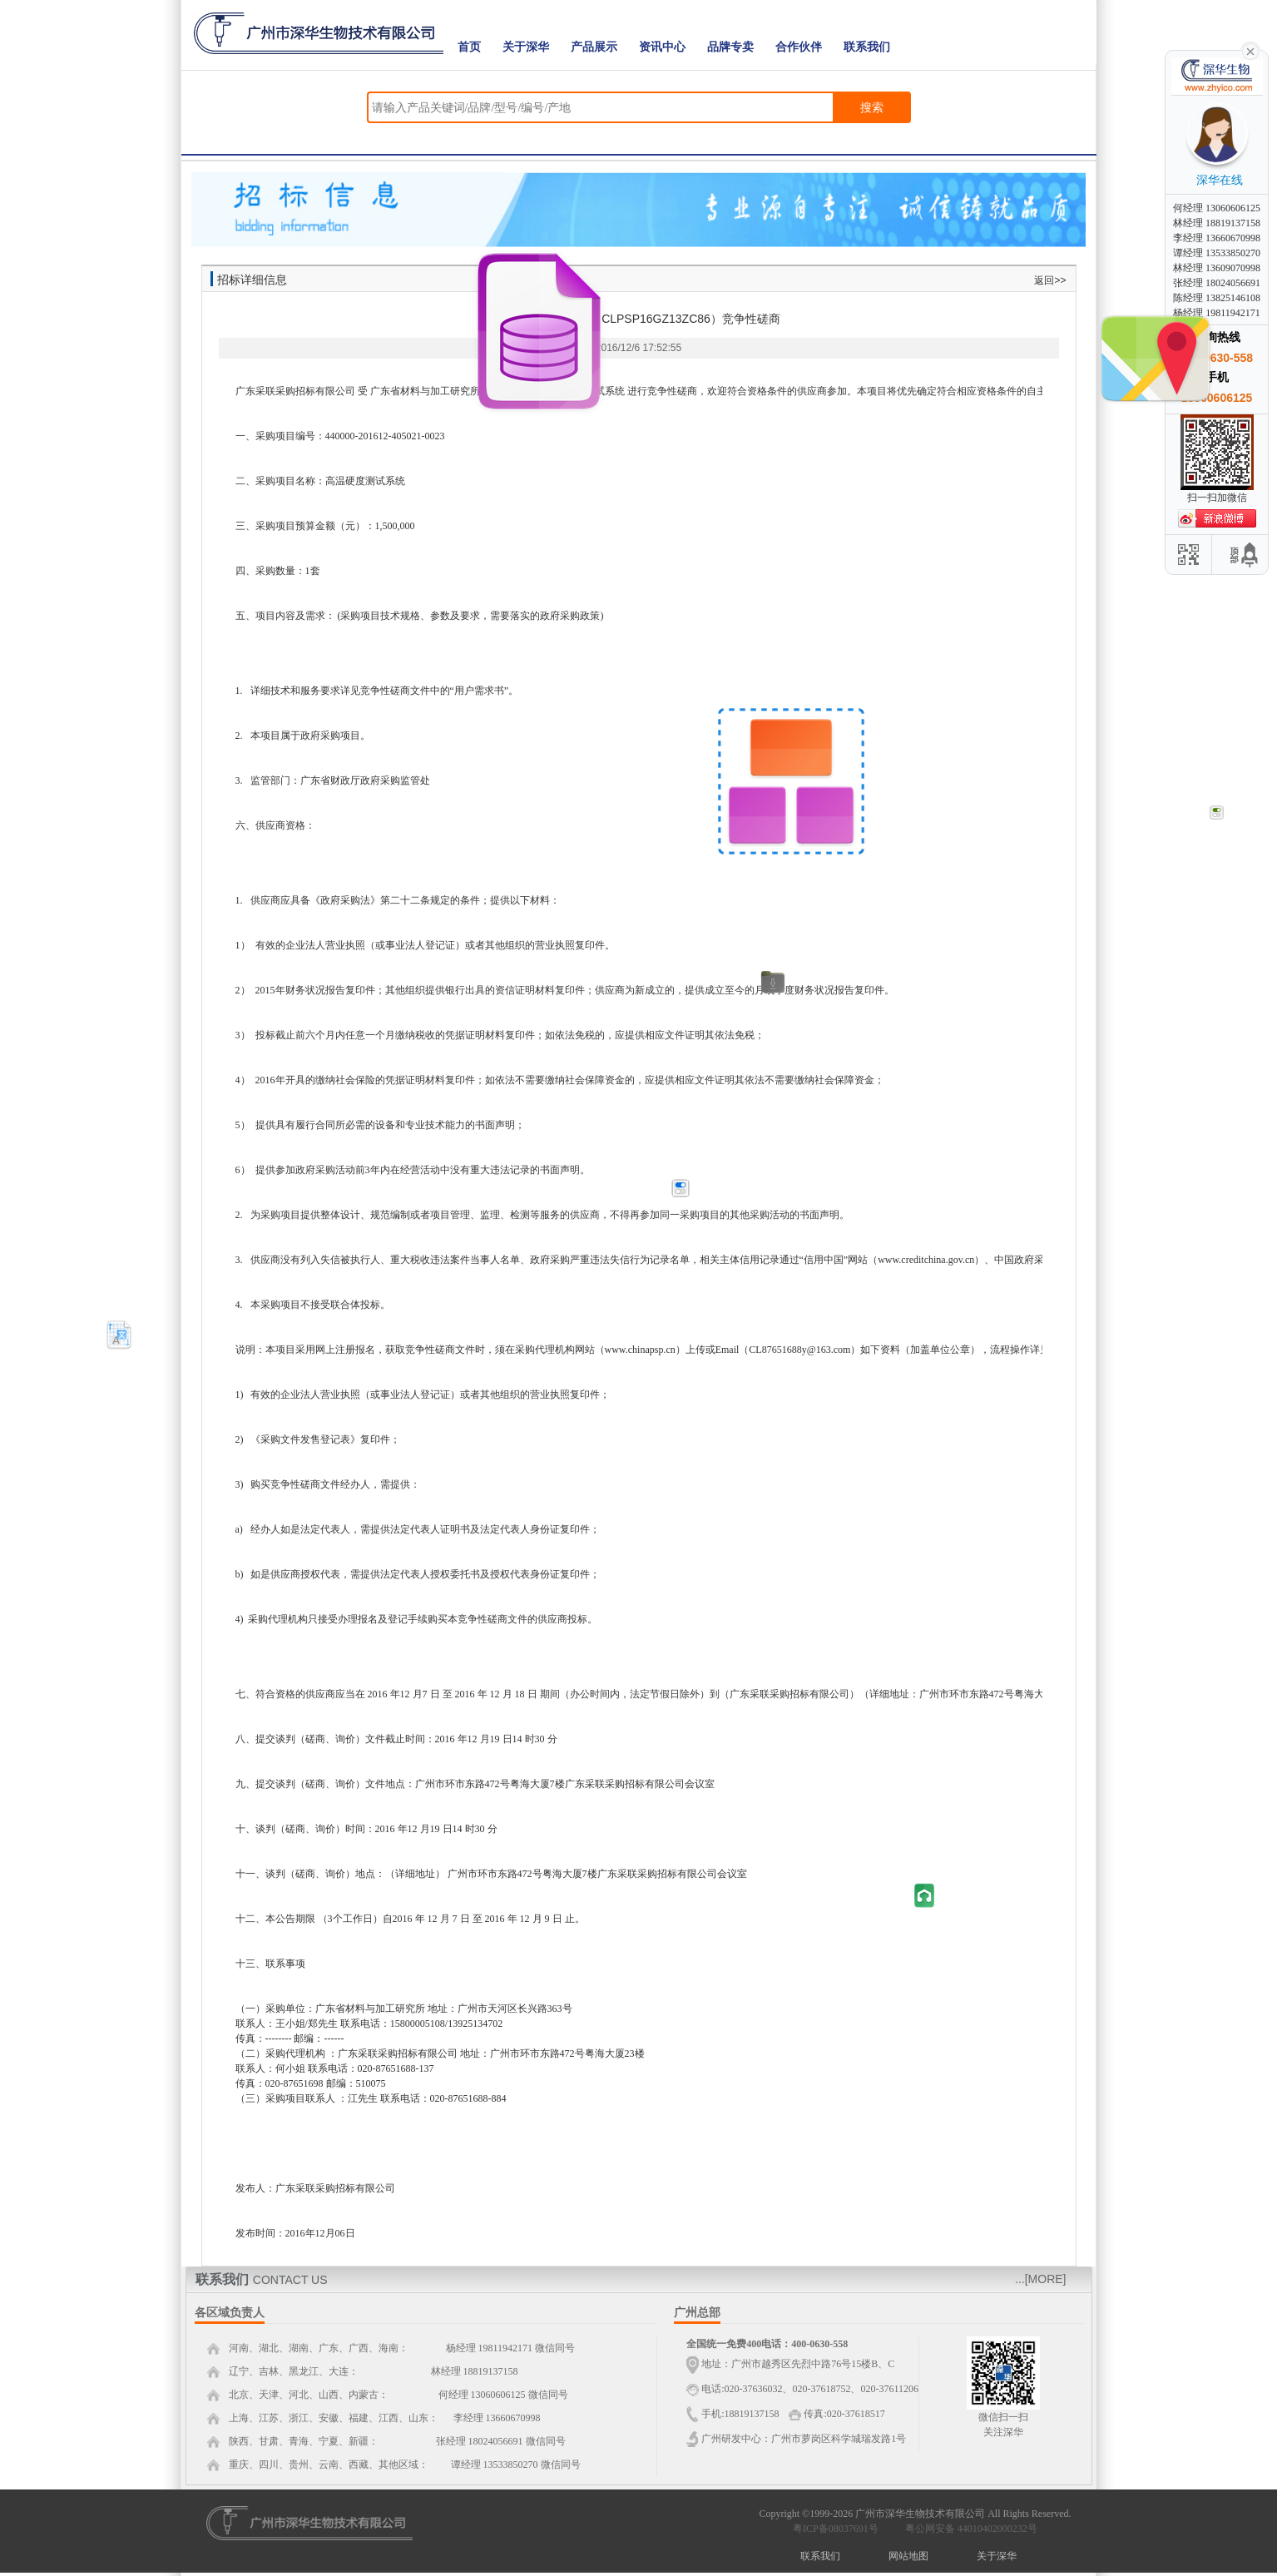  Describe the element at coordinates (1156, 359) in the screenshot. I see `open gnome maps application` at that location.